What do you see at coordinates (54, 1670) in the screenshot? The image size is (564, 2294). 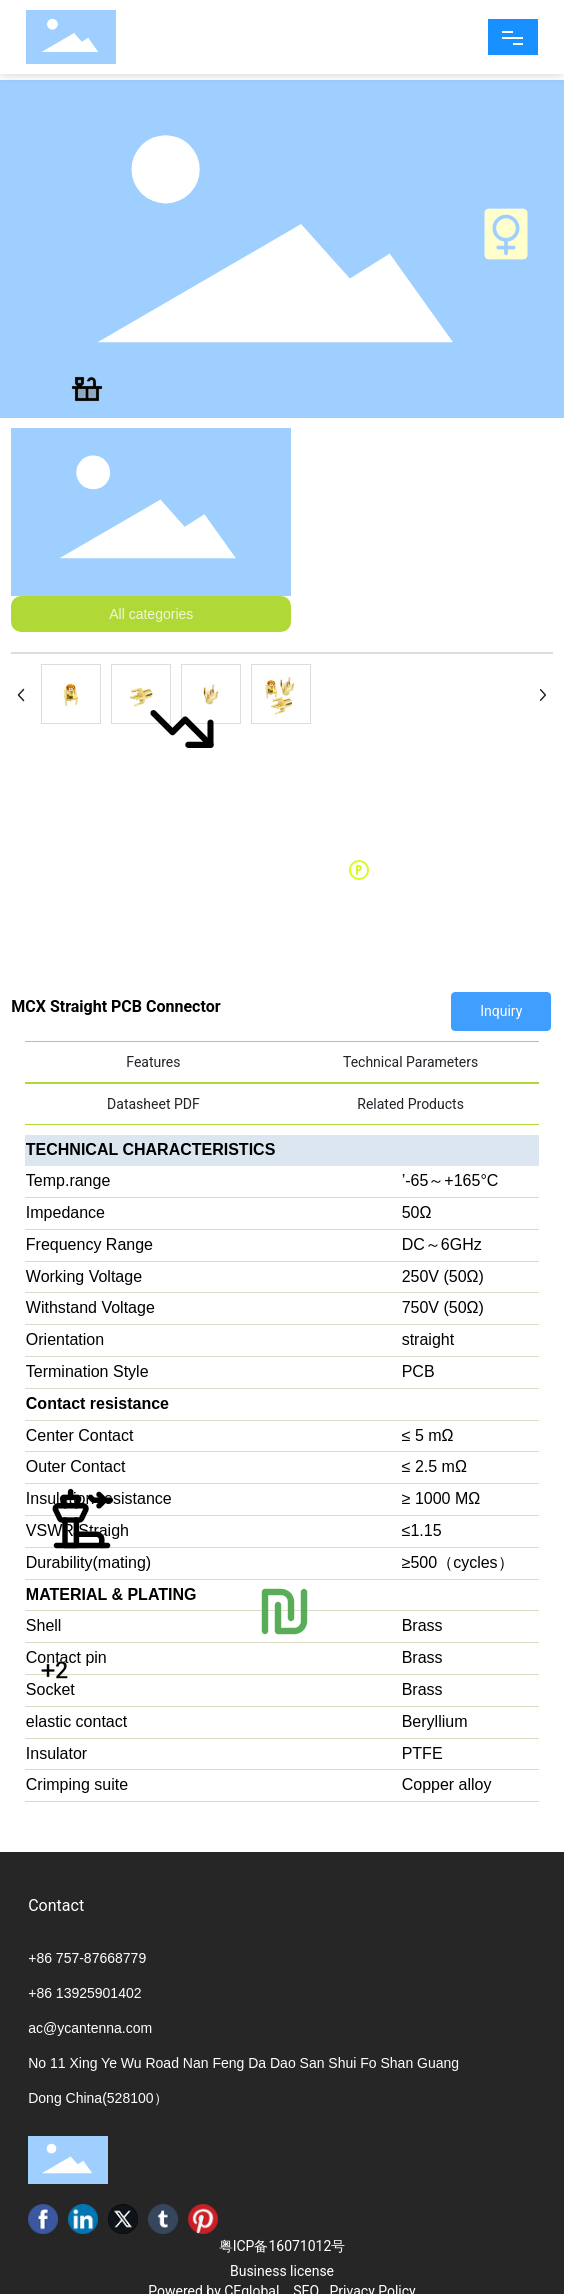 I see `increase exposure by 2 stops in photo editing` at bounding box center [54, 1670].